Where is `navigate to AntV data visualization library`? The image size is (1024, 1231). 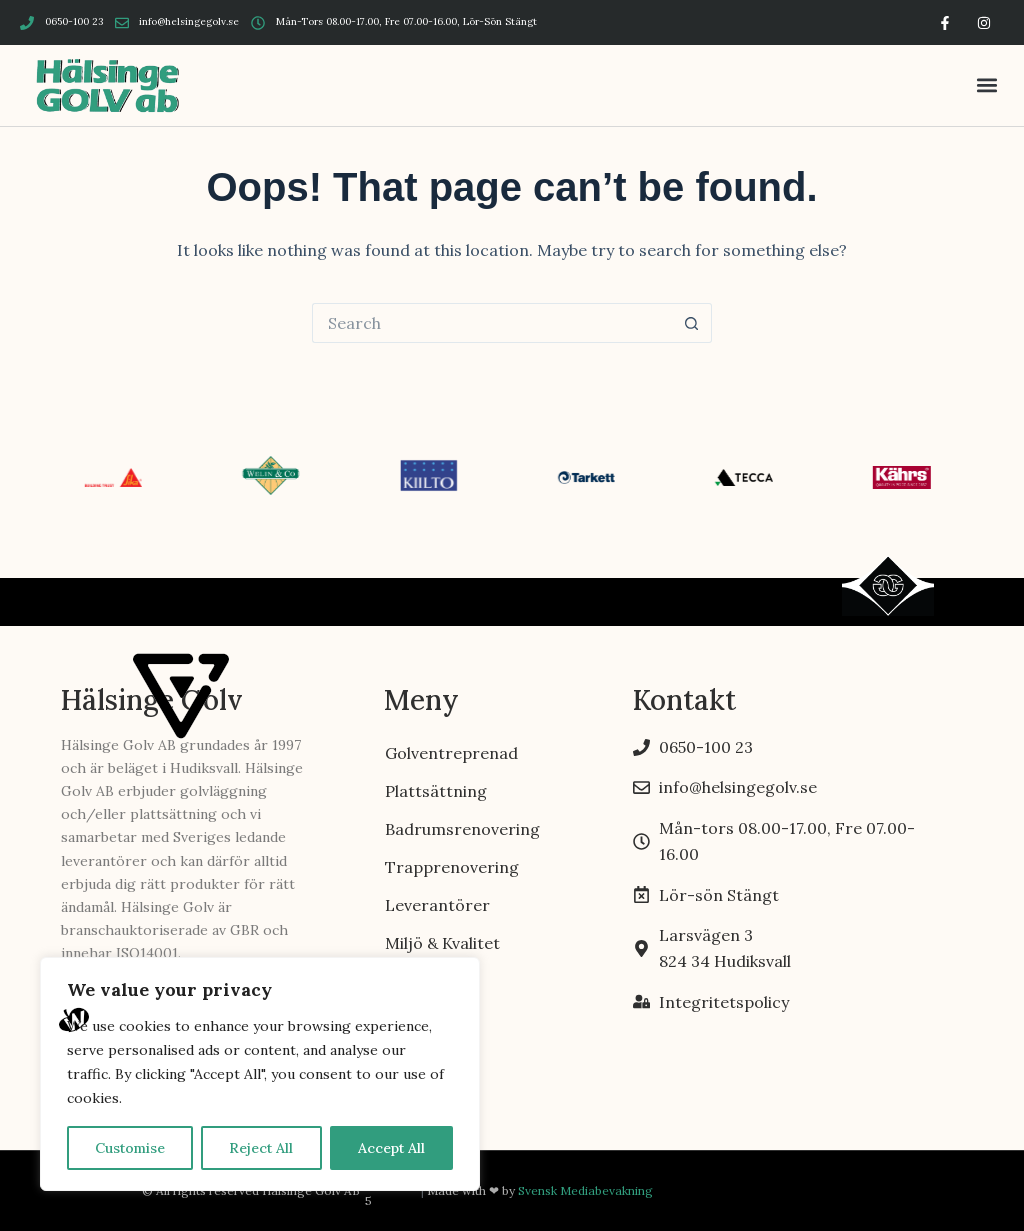
navigate to AntV data visualization library is located at coordinates (181, 696).